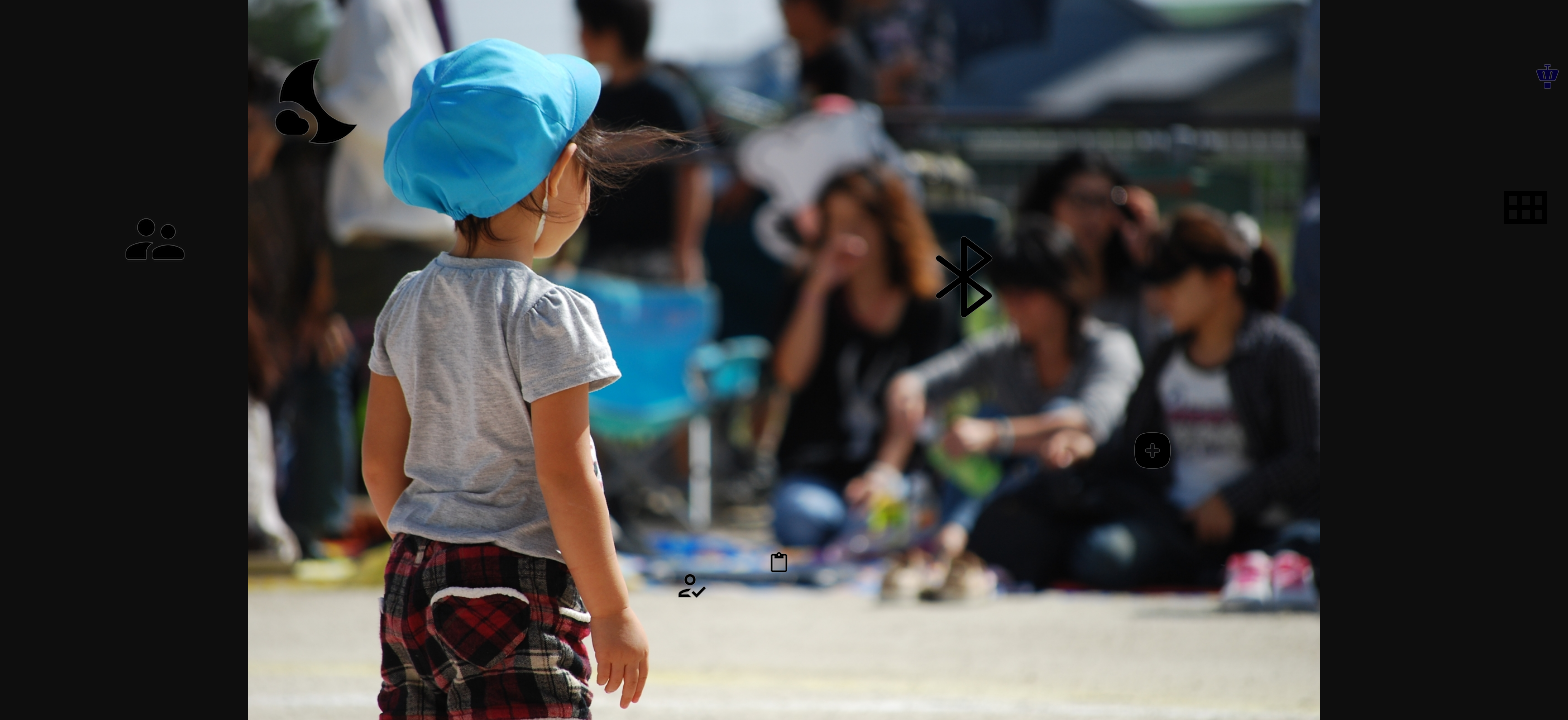 This screenshot has width=1568, height=720. Describe the element at coordinates (964, 277) in the screenshot. I see `toggle bluetooth connectivity on or off` at that location.